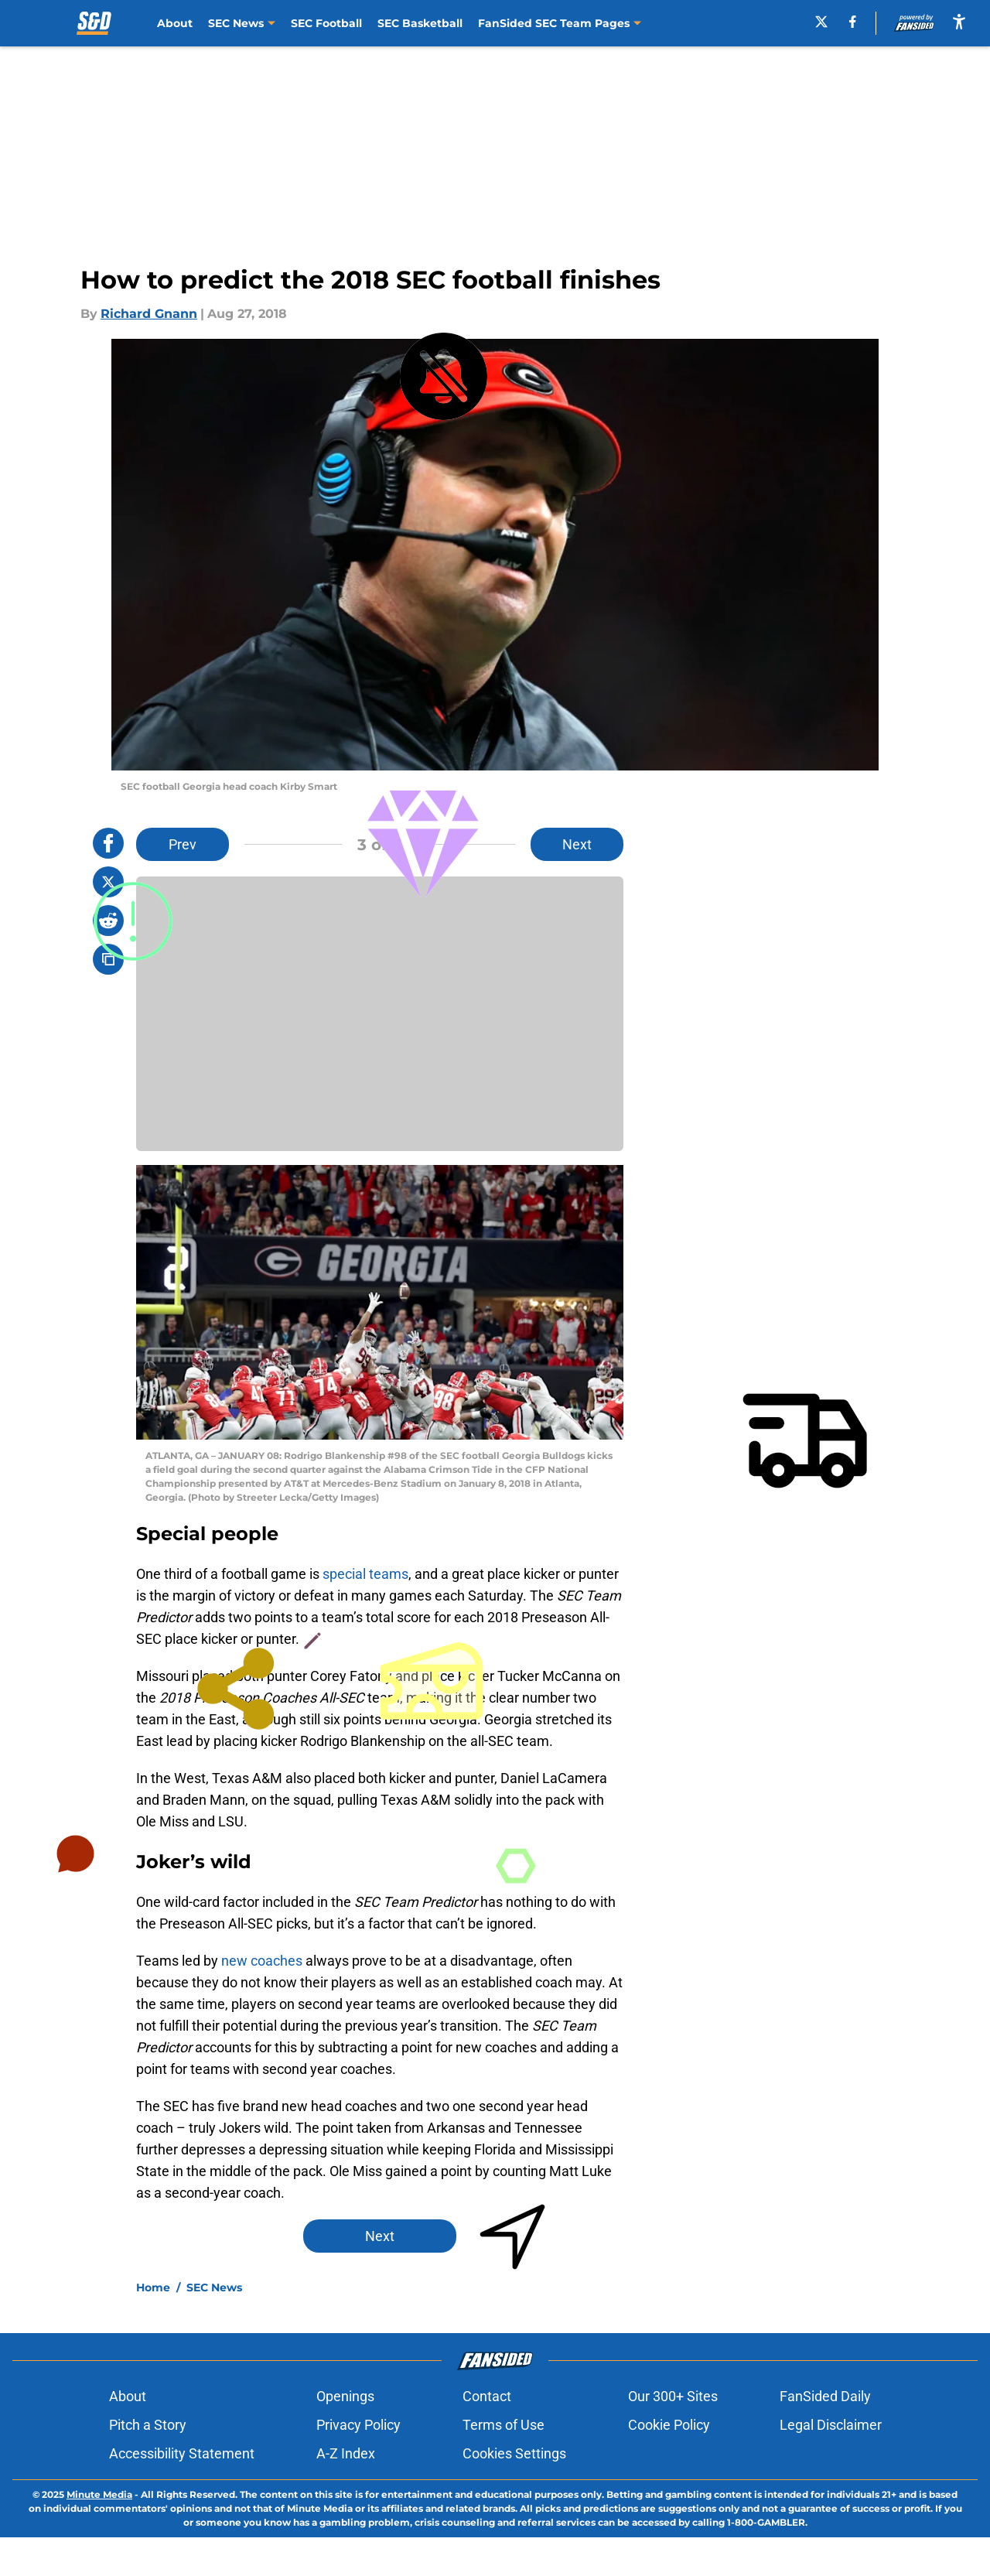 Image resolution: width=990 pixels, height=2576 pixels. Describe the element at coordinates (423, 844) in the screenshot. I see `indicates premium or pro membership status` at that location.